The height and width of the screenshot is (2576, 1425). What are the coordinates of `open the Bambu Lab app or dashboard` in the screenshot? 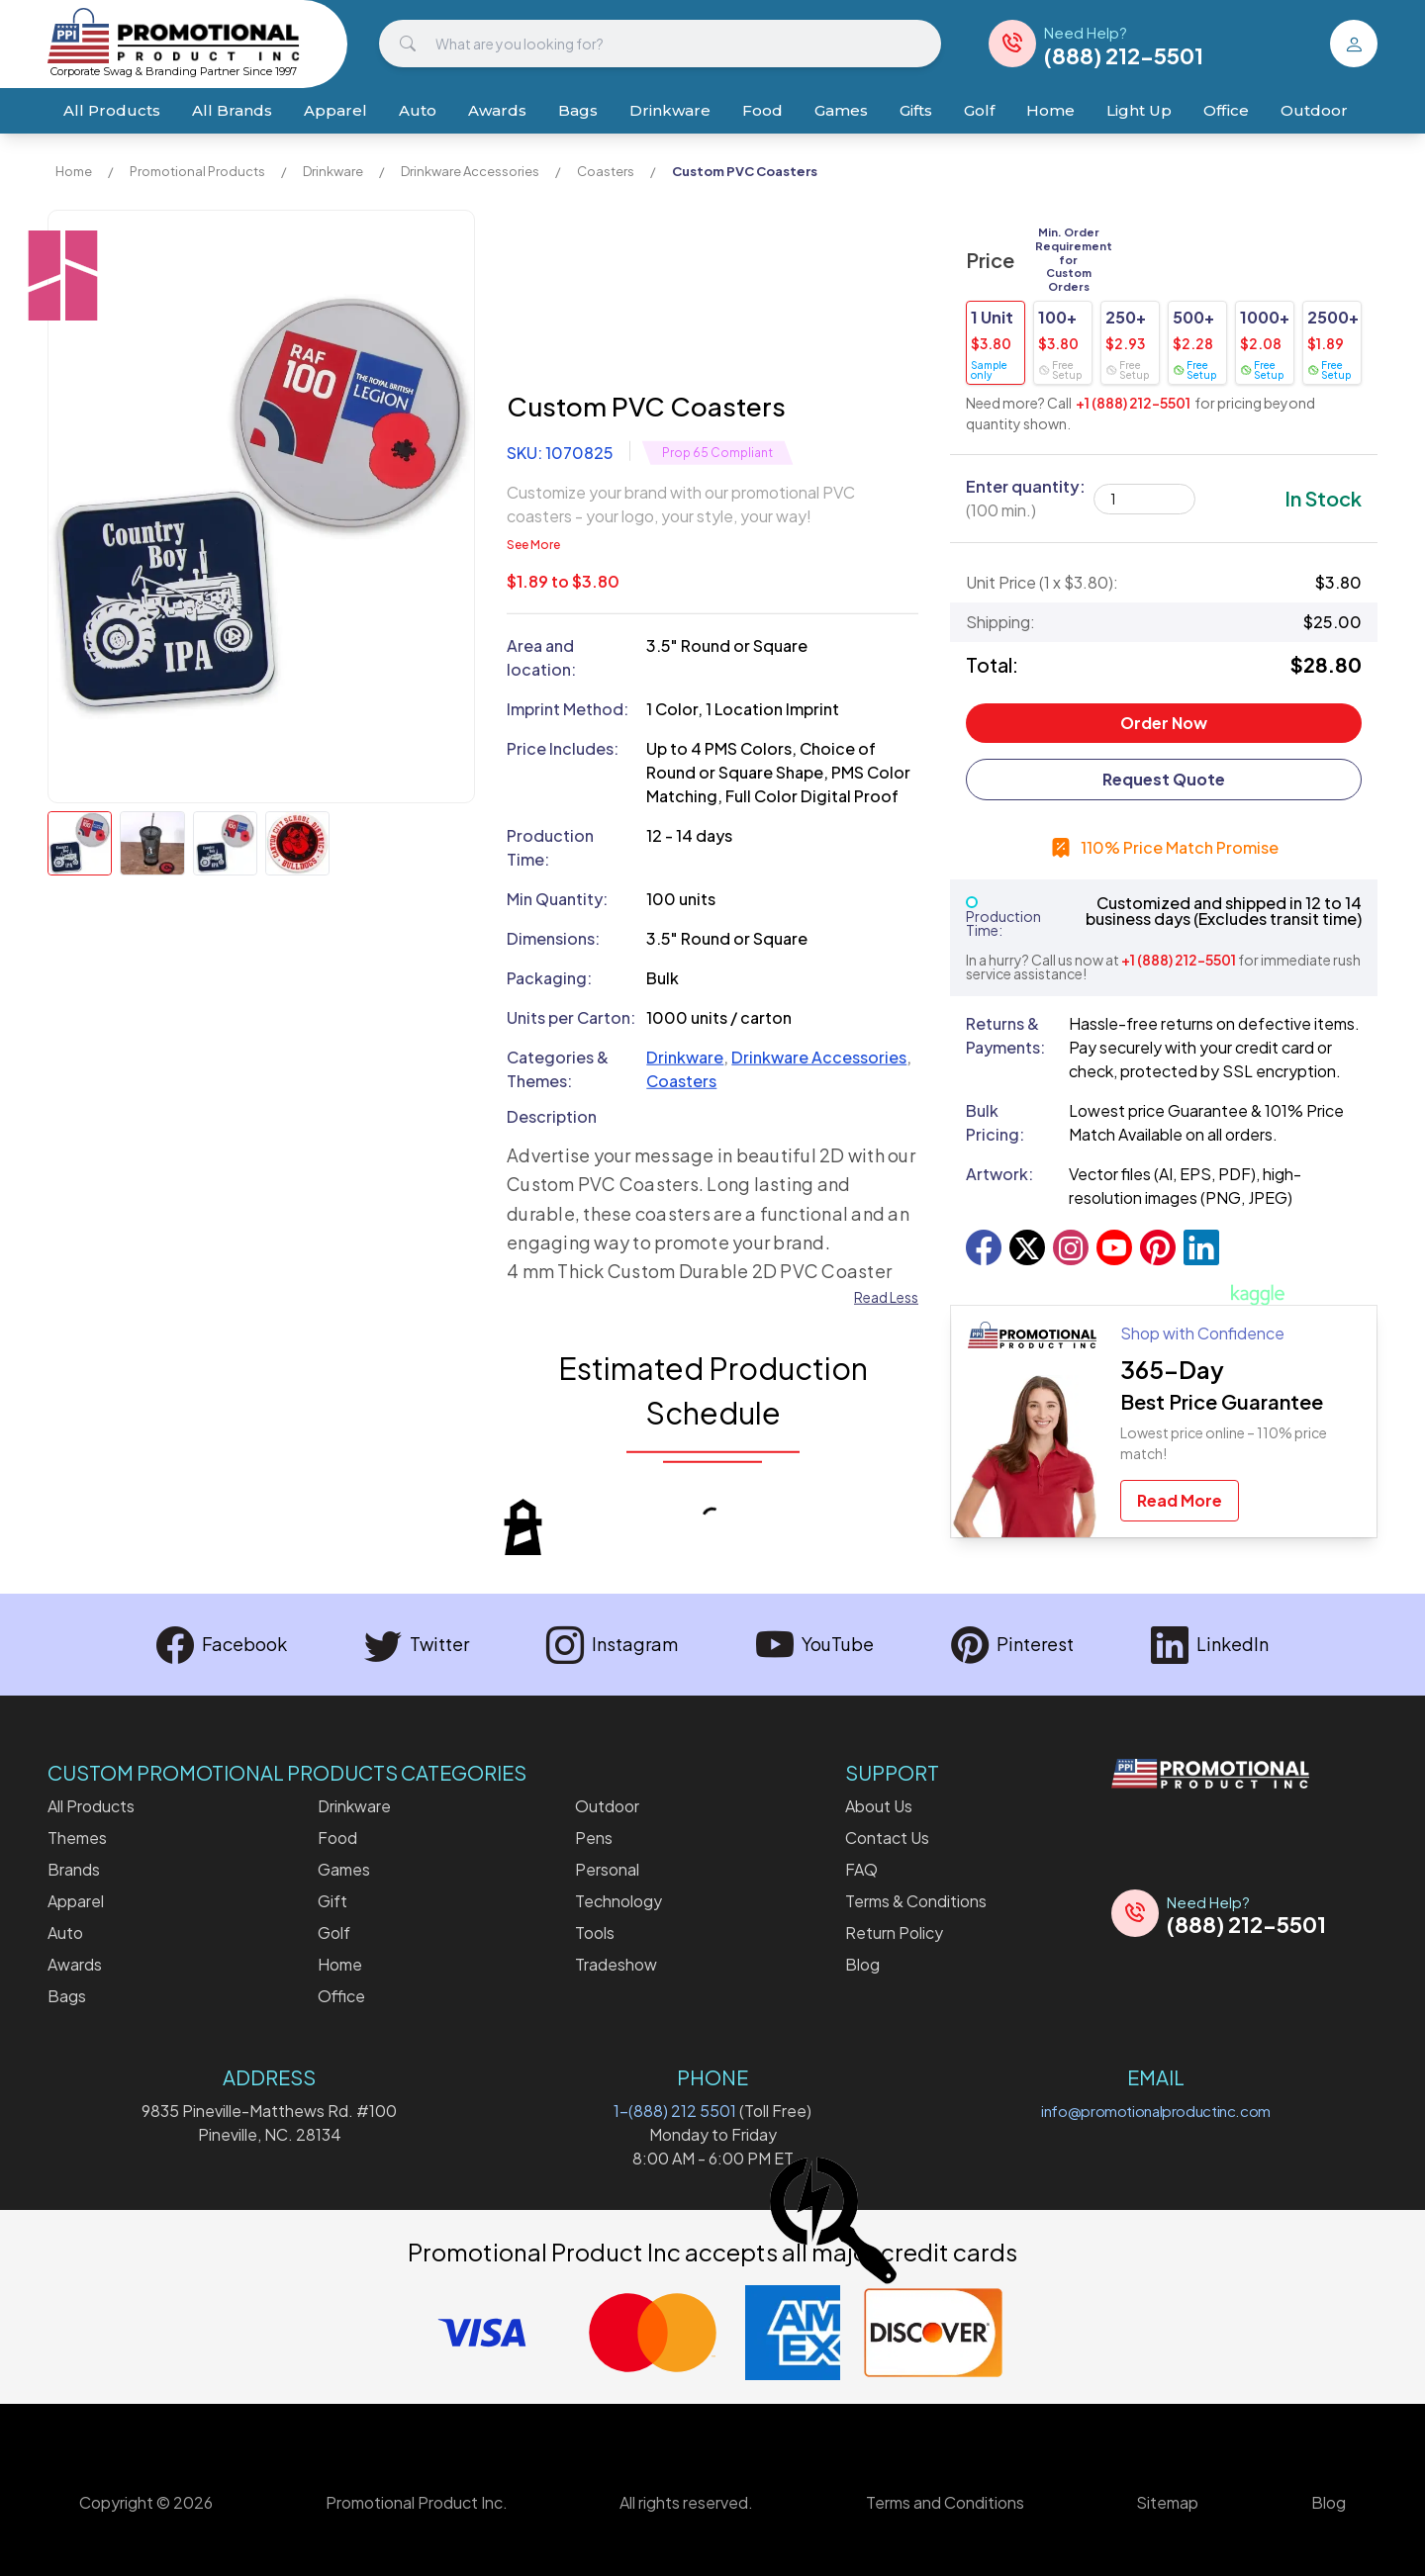 It's located at (62, 275).